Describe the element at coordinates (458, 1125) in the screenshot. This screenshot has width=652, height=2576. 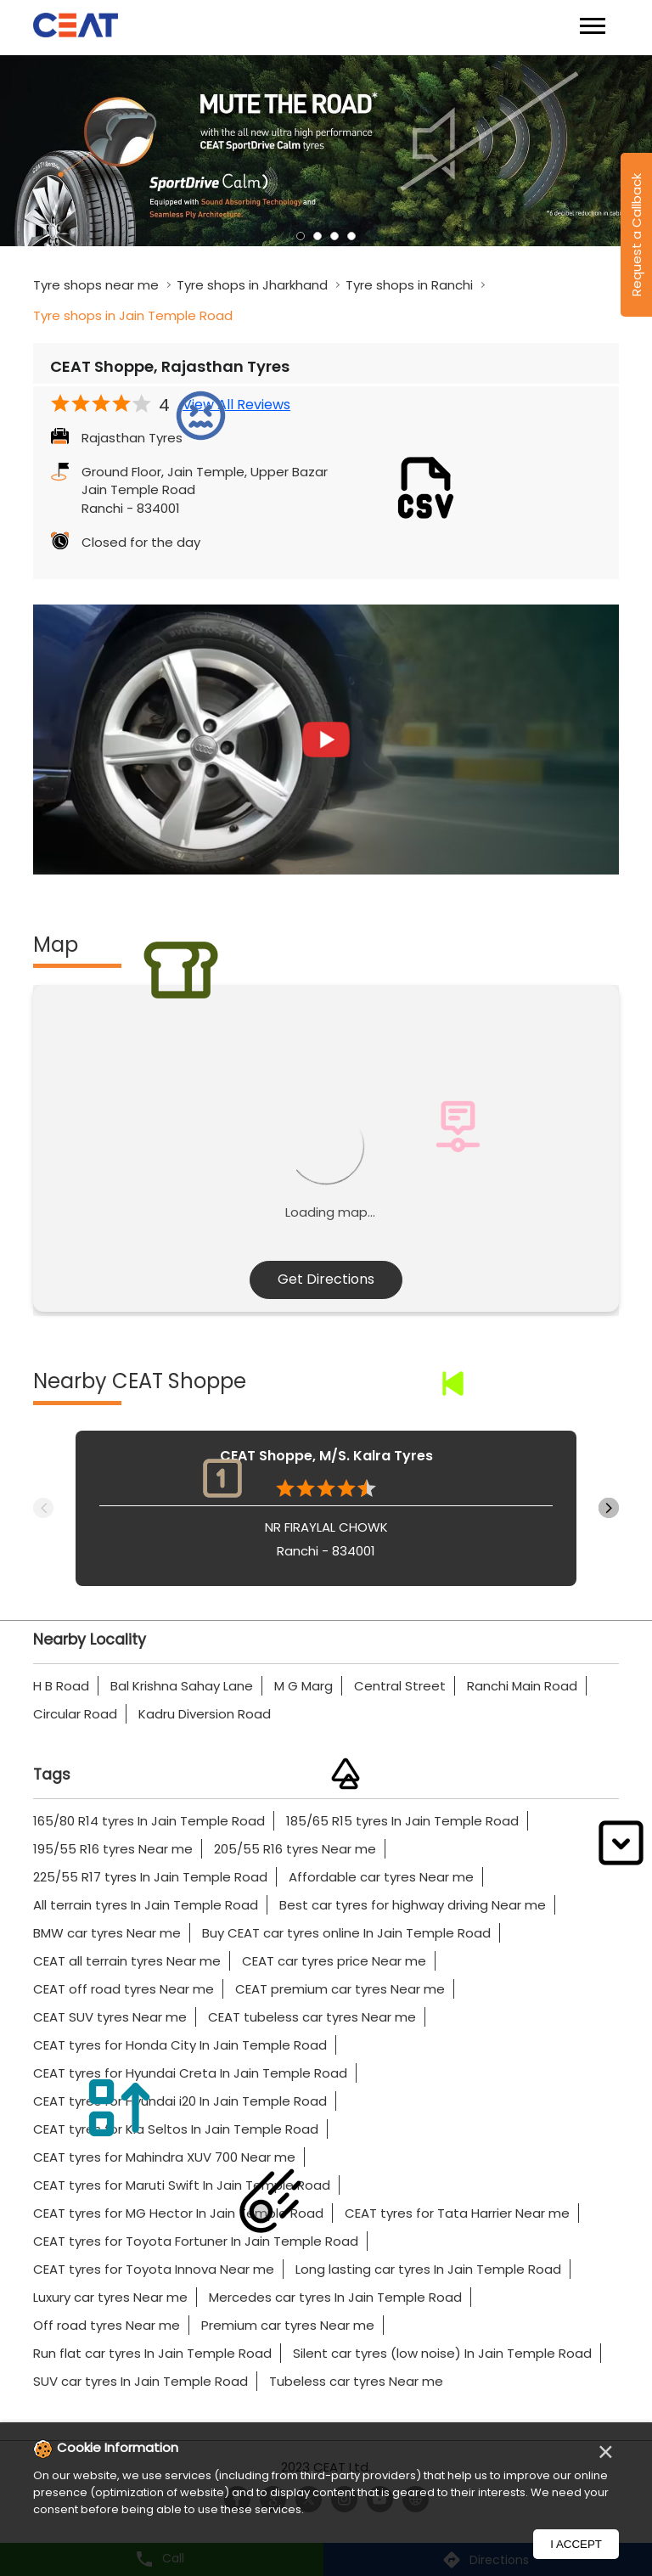
I see `view event details on timeline` at that location.